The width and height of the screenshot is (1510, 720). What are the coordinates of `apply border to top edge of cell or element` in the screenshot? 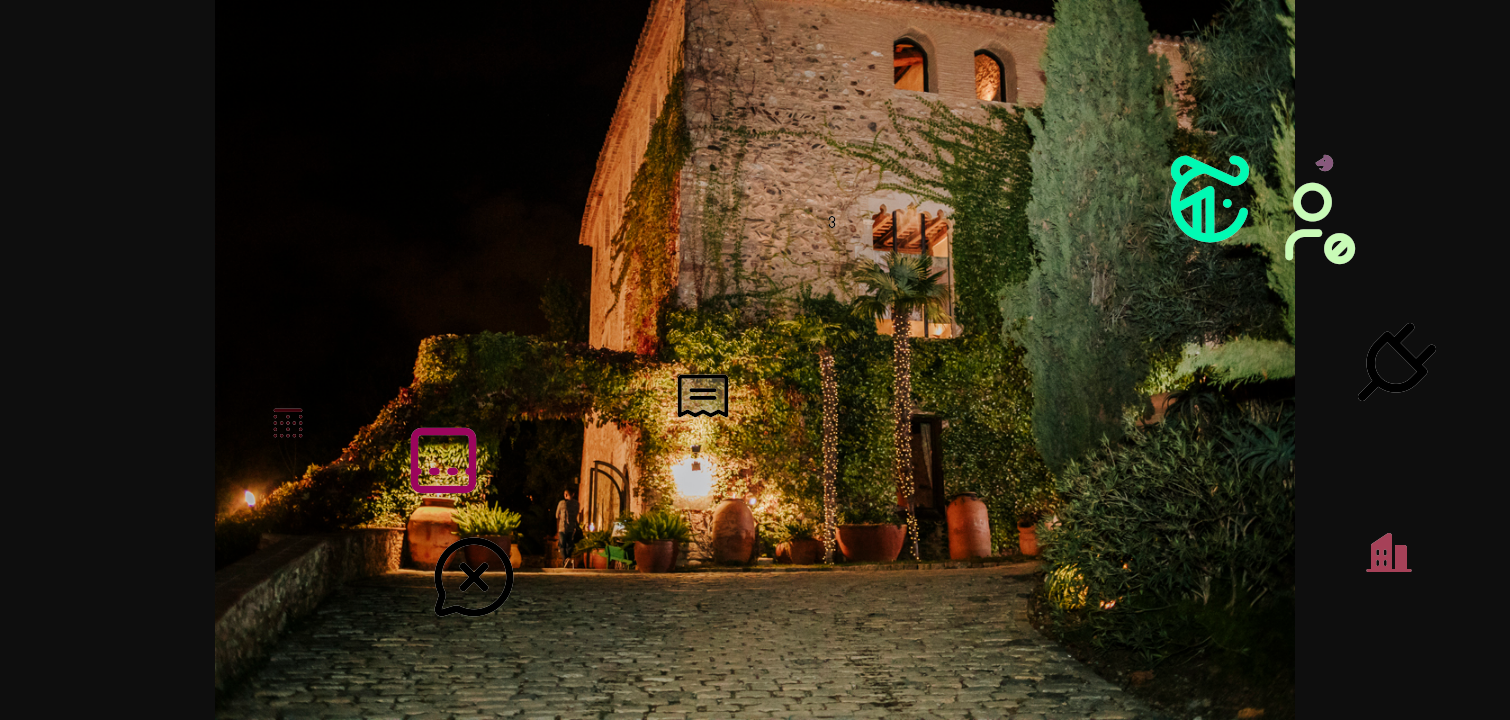 It's located at (288, 423).